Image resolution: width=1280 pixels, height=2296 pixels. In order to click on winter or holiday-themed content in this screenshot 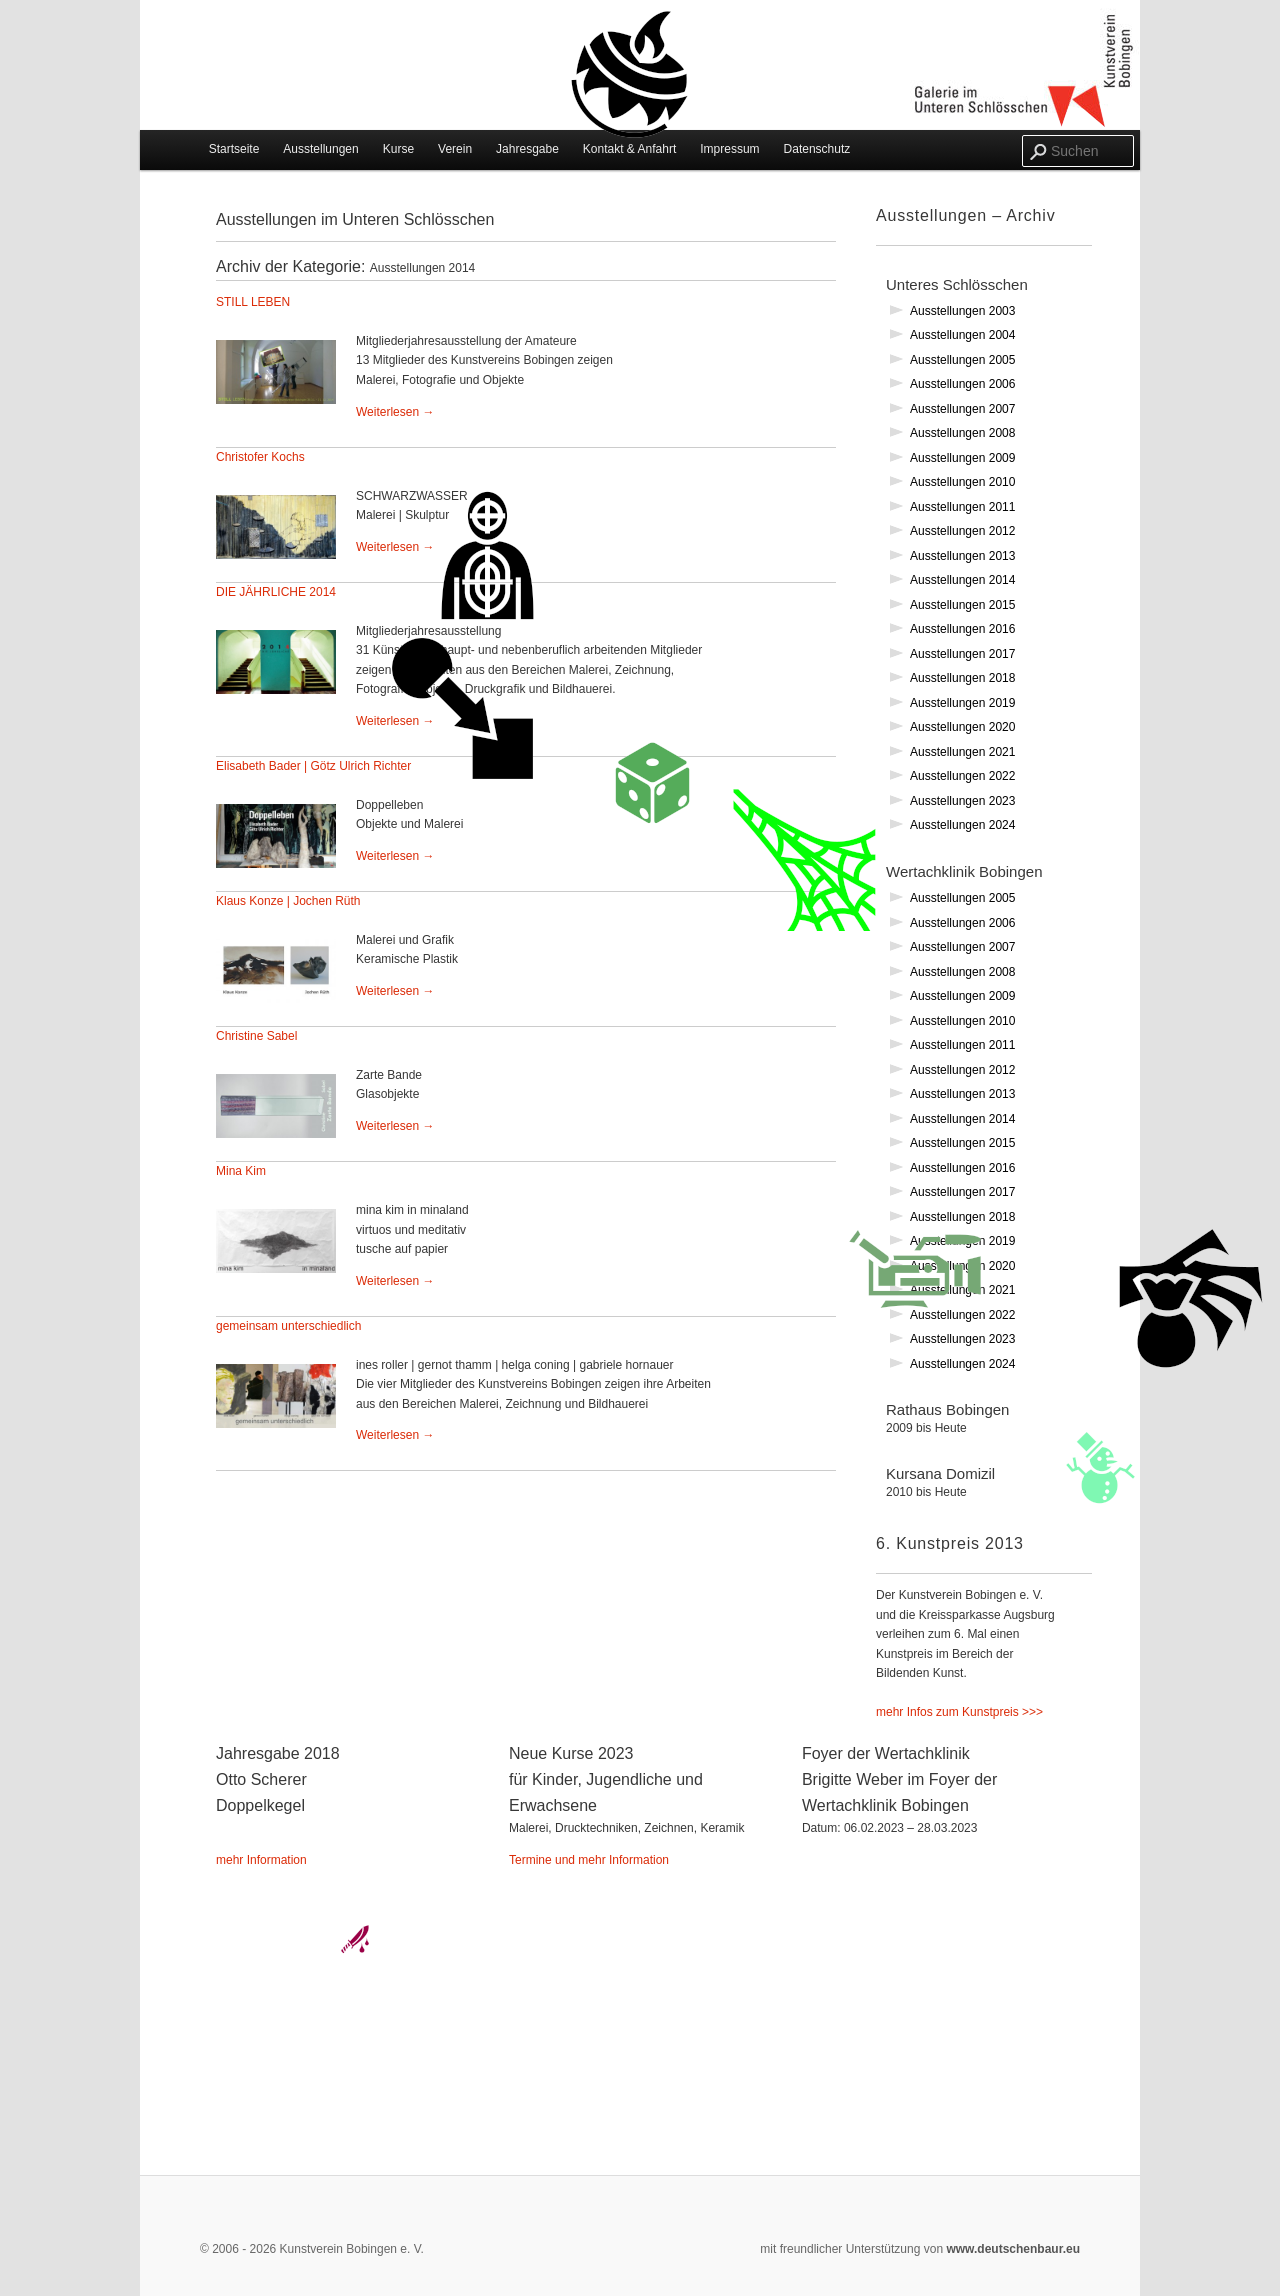, I will do `click(1100, 1468)`.